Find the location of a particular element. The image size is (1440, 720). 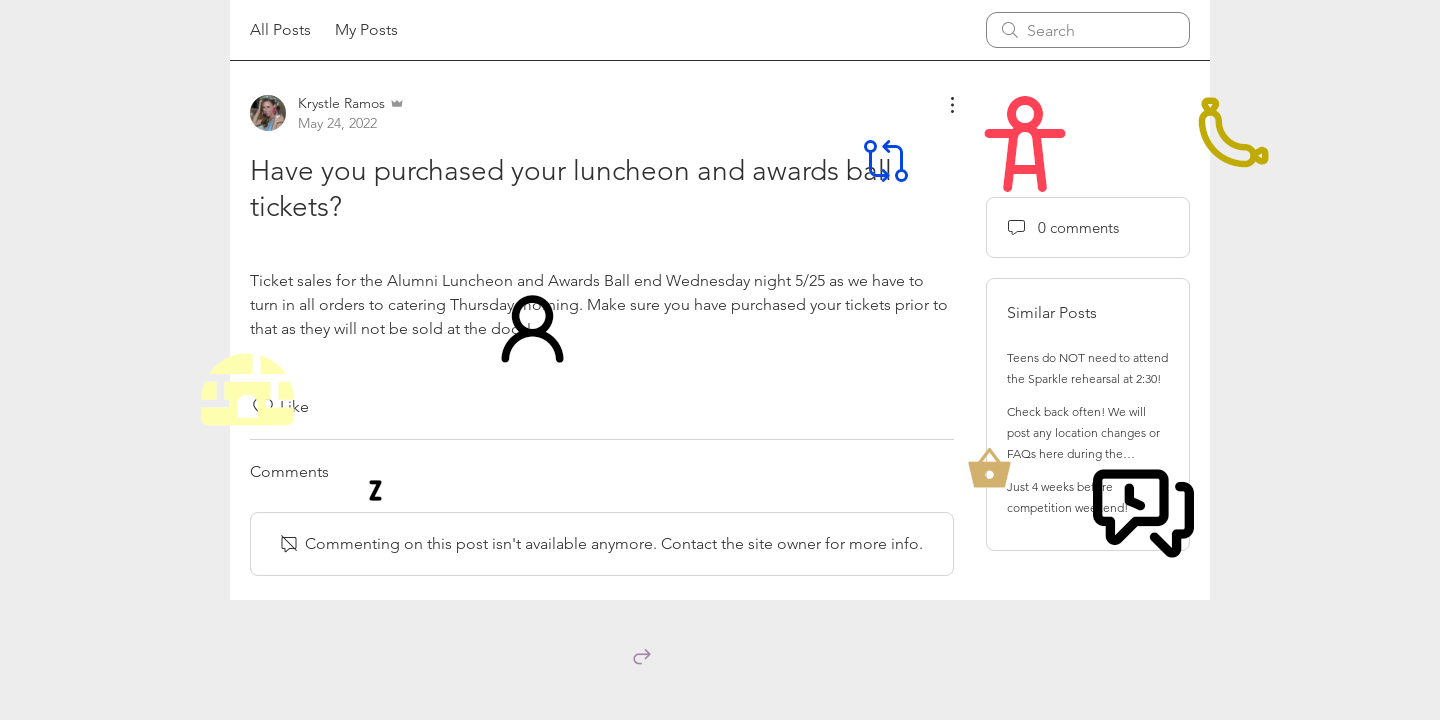

view your shopping basket is located at coordinates (989, 468).